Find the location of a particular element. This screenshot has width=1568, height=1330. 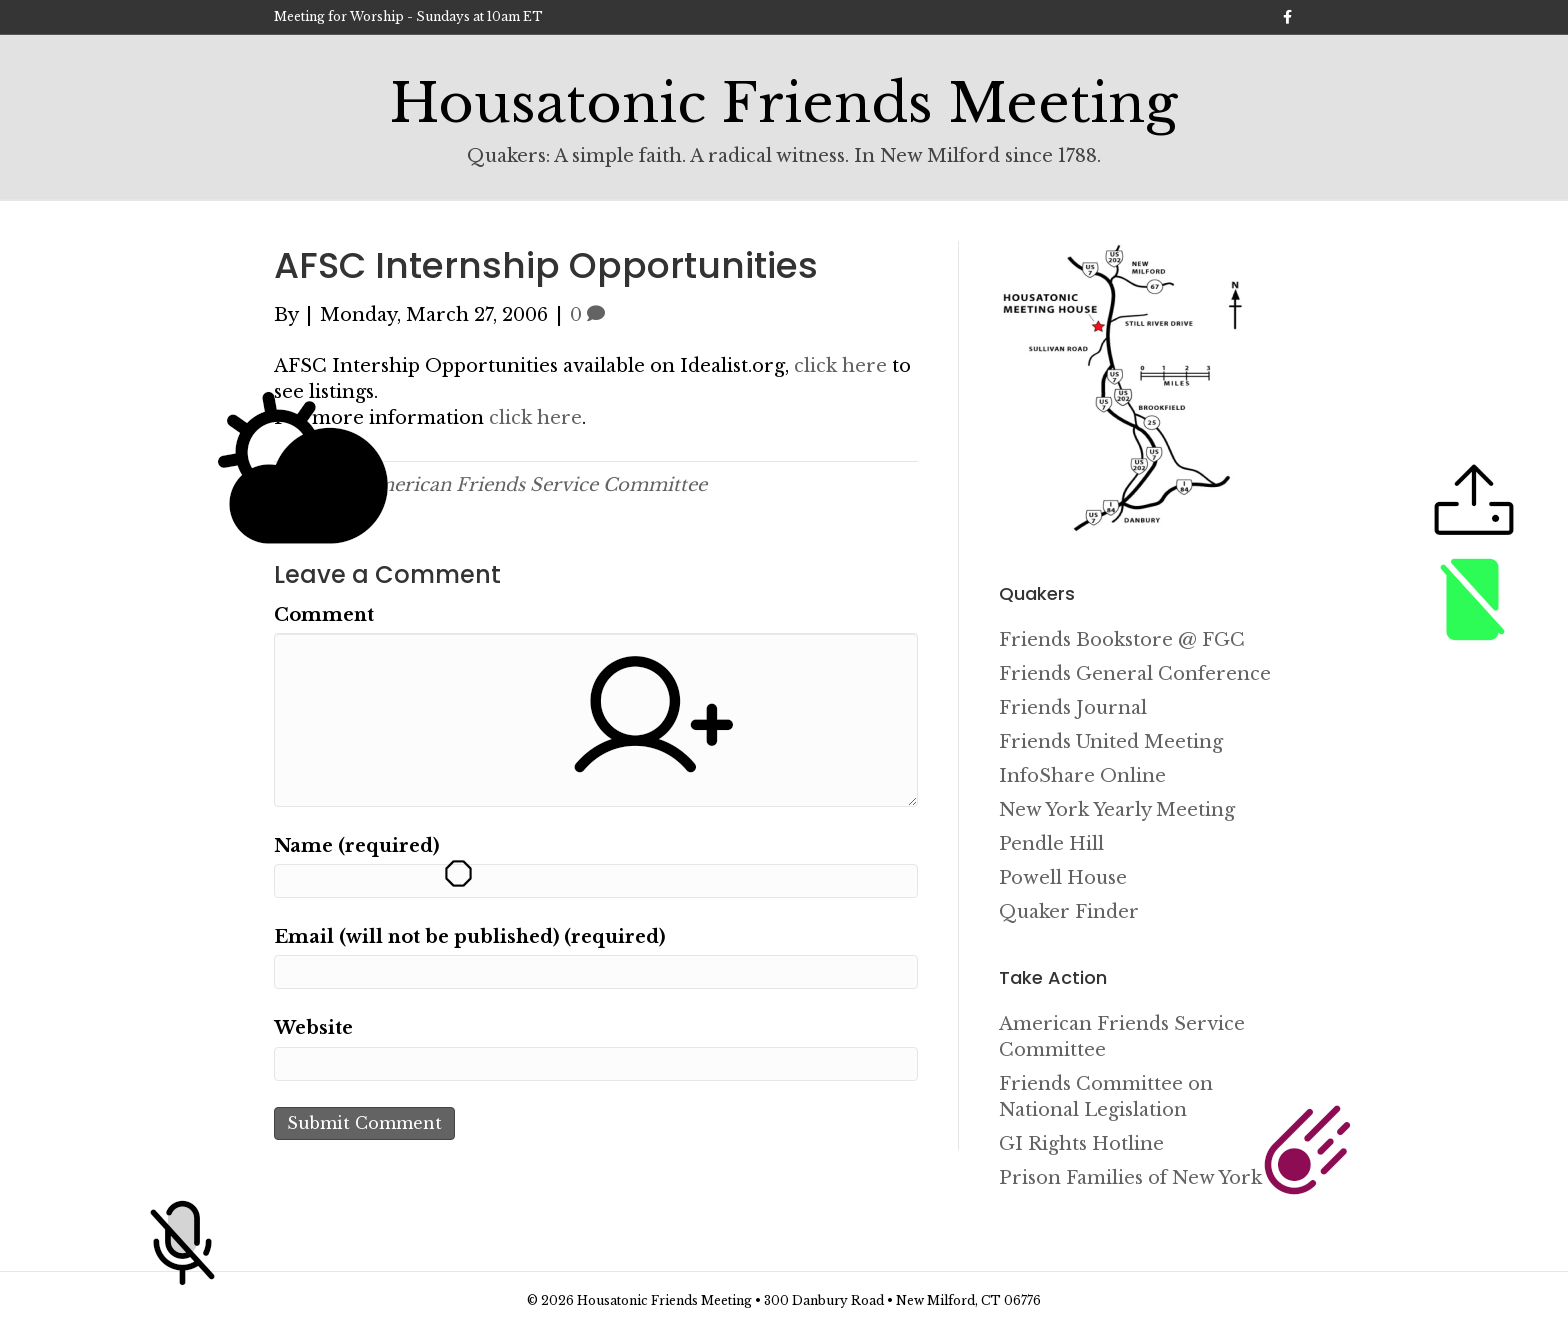

stop or halt action indicator is located at coordinates (458, 873).